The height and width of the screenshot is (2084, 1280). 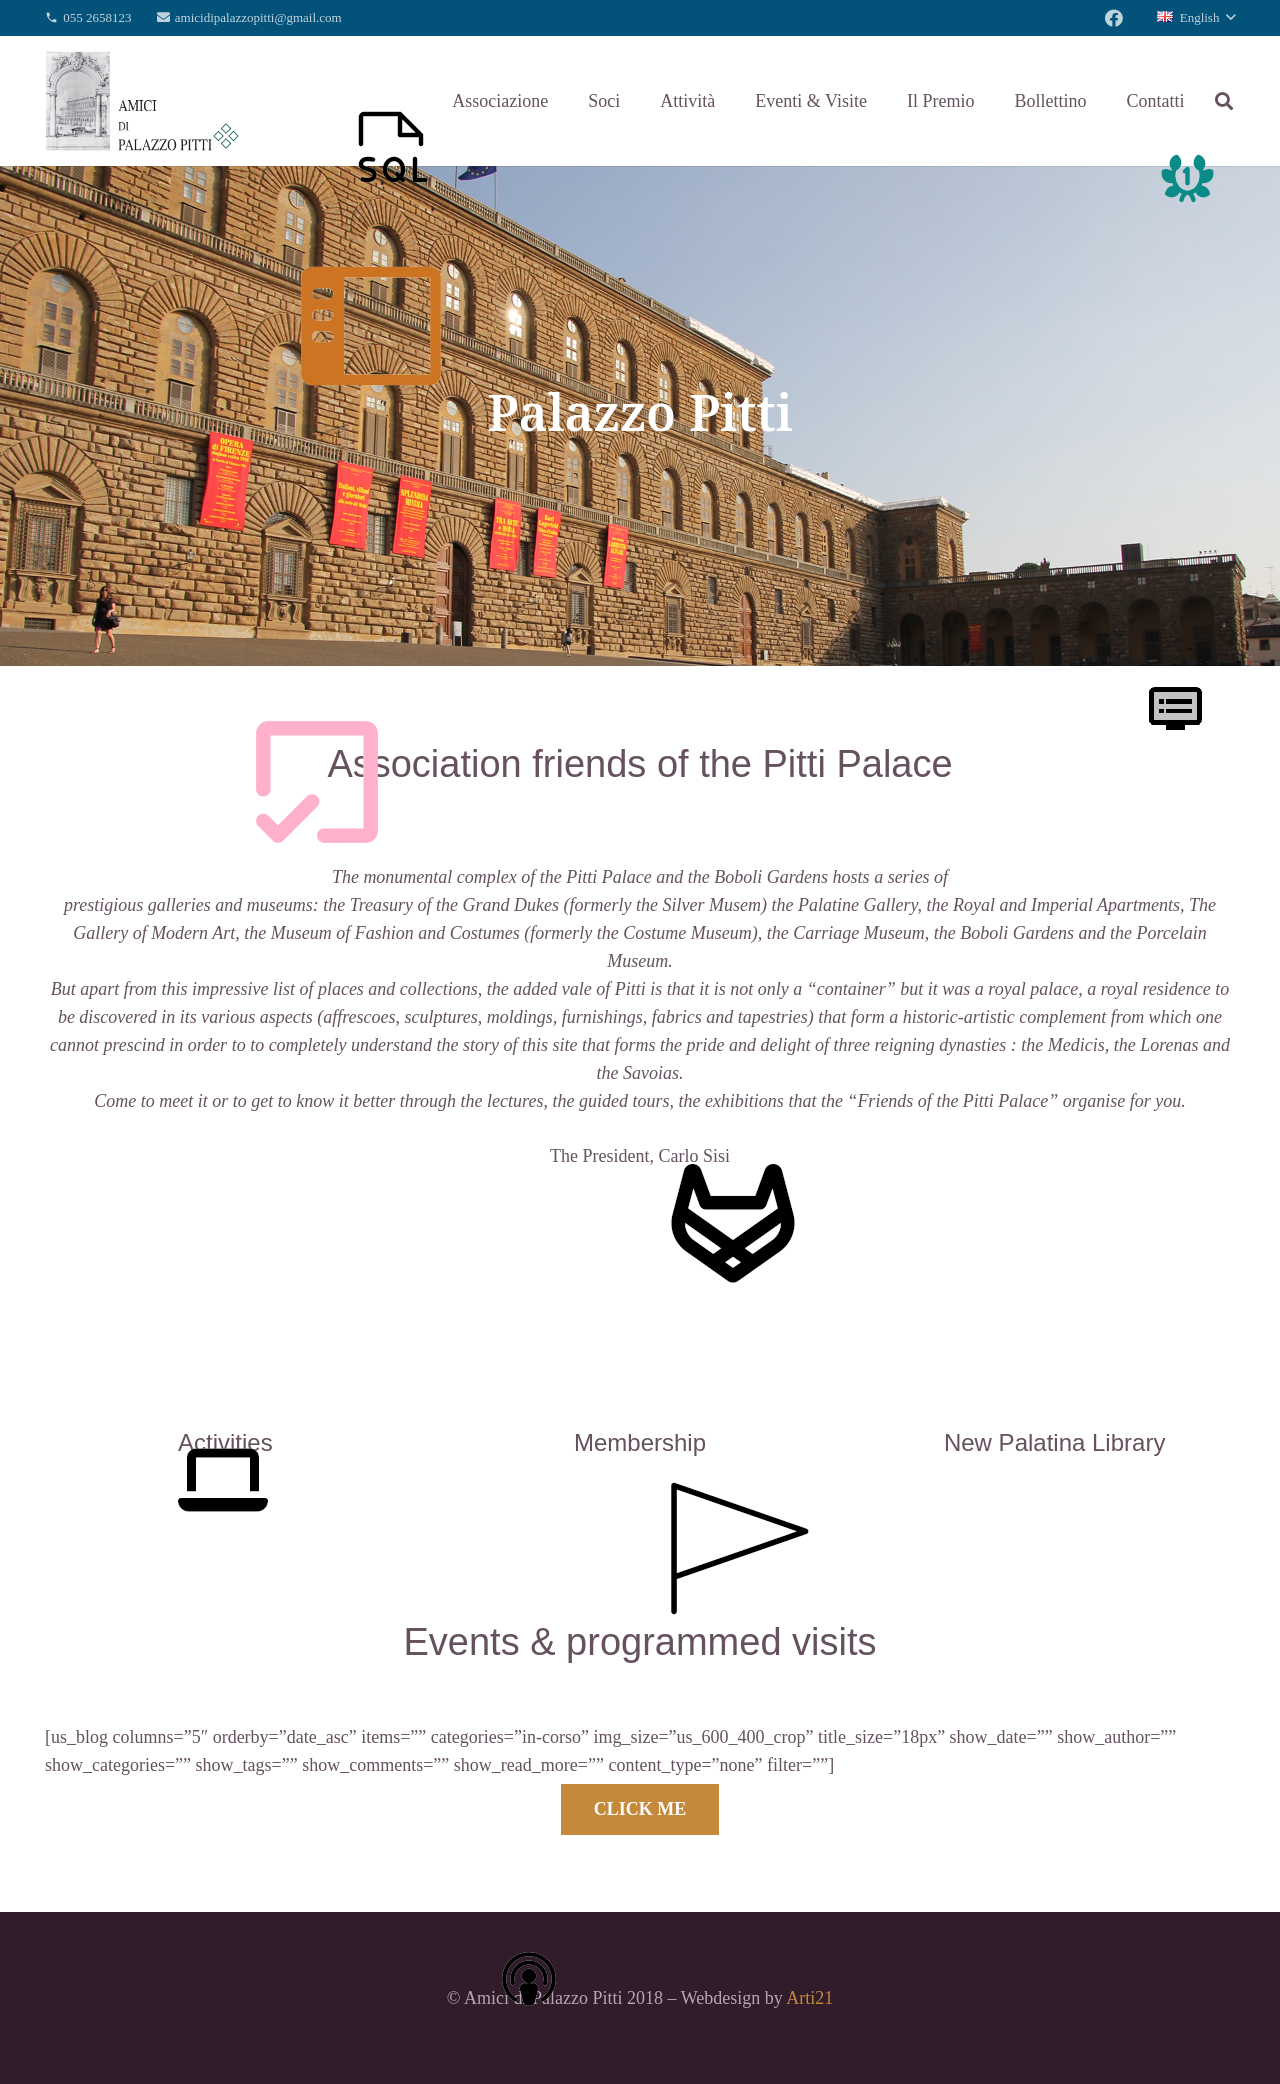 What do you see at coordinates (1187, 178) in the screenshot?
I see `indicates first place or top ranking` at bounding box center [1187, 178].